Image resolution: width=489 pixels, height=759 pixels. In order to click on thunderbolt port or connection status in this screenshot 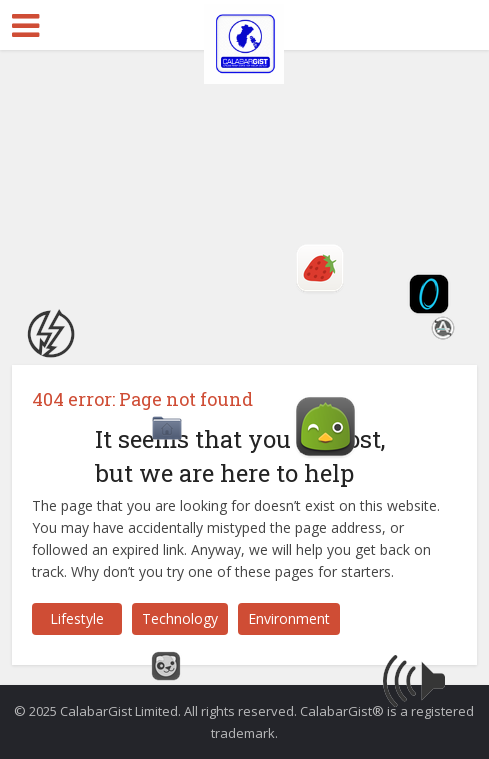, I will do `click(51, 334)`.